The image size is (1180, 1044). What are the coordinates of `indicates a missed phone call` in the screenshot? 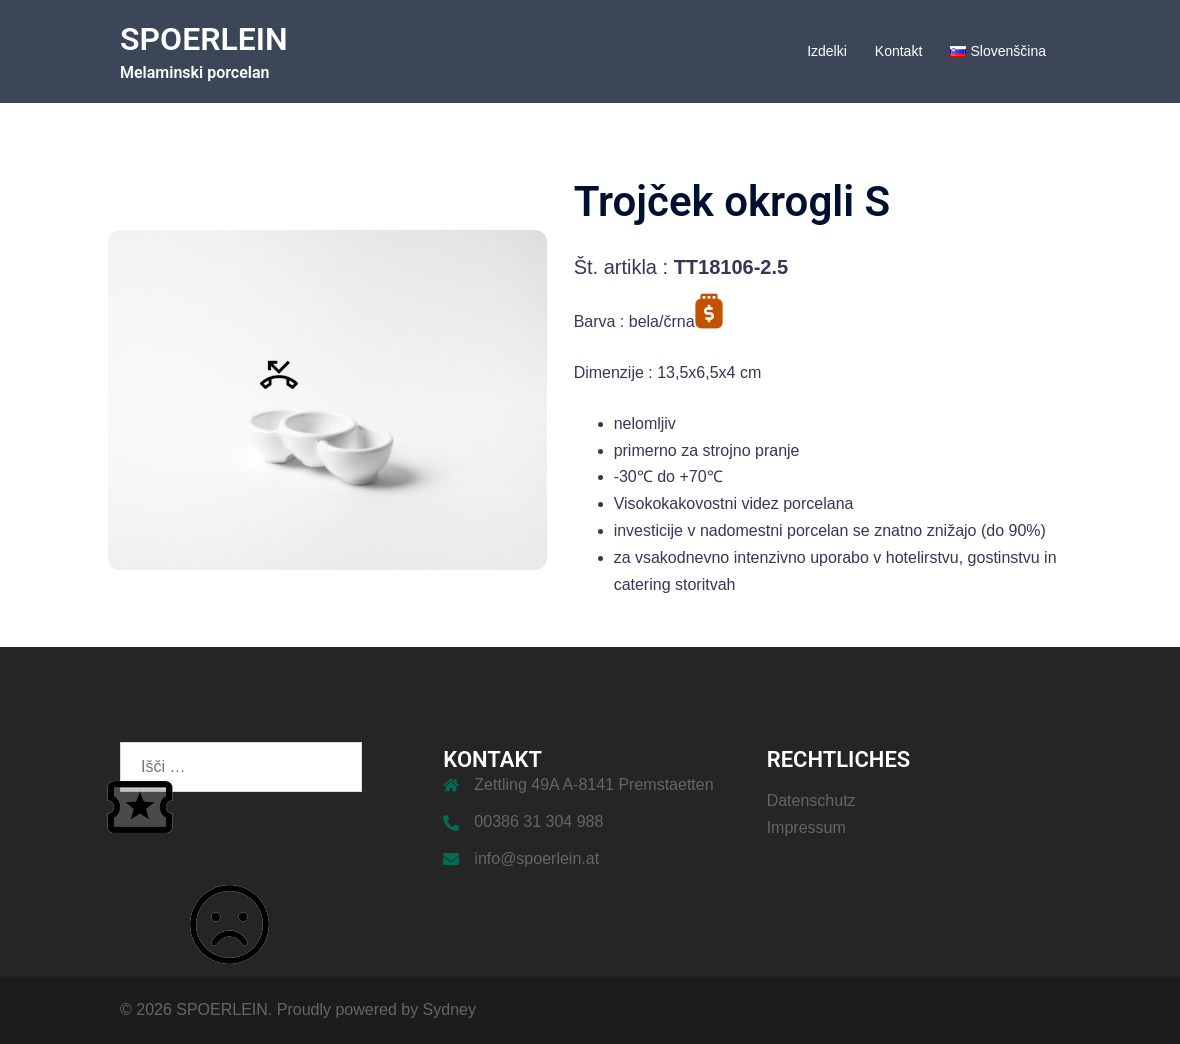 It's located at (279, 375).